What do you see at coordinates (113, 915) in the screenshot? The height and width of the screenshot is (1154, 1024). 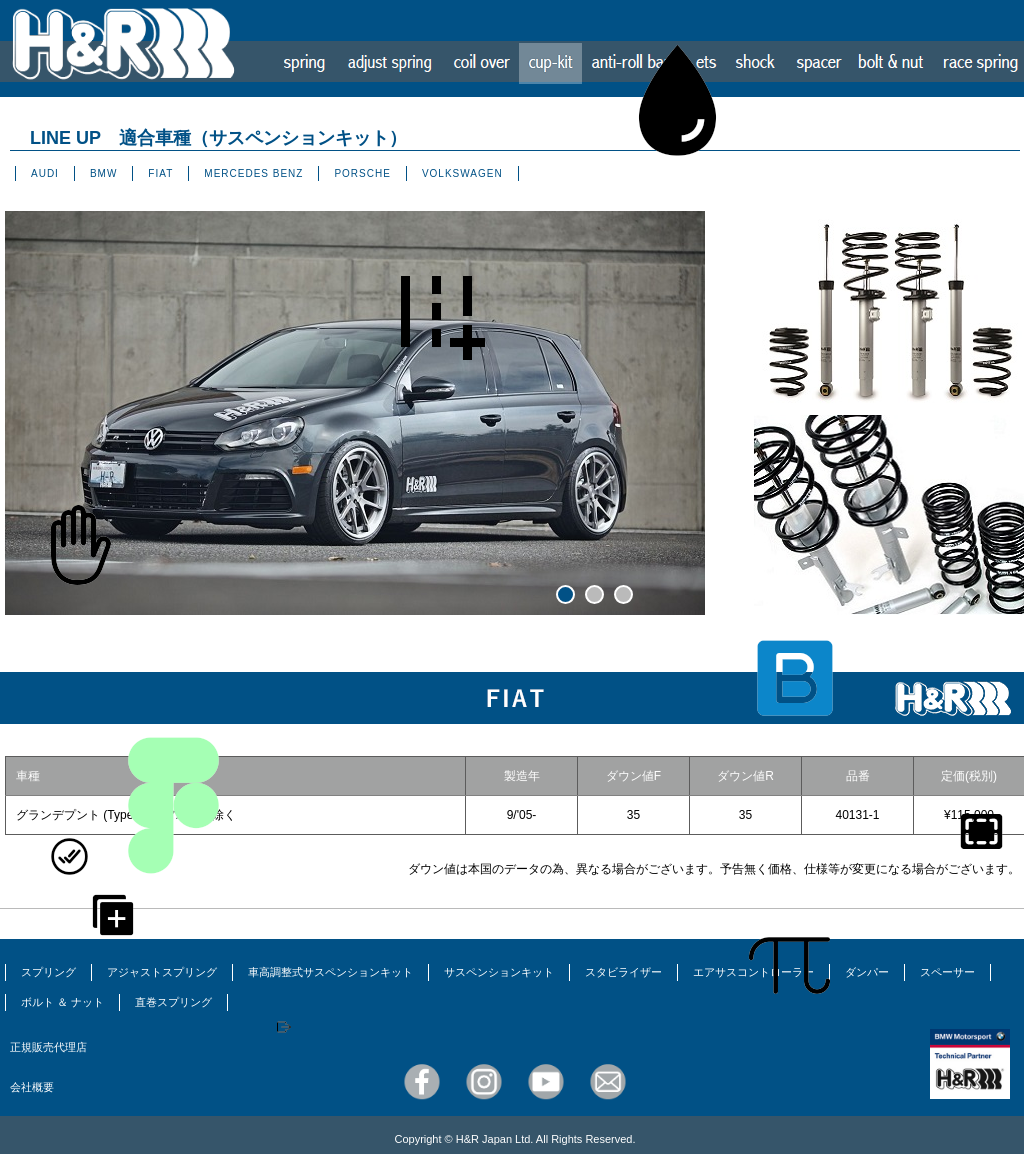 I see `duplicate or copy an item` at bounding box center [113, 915].